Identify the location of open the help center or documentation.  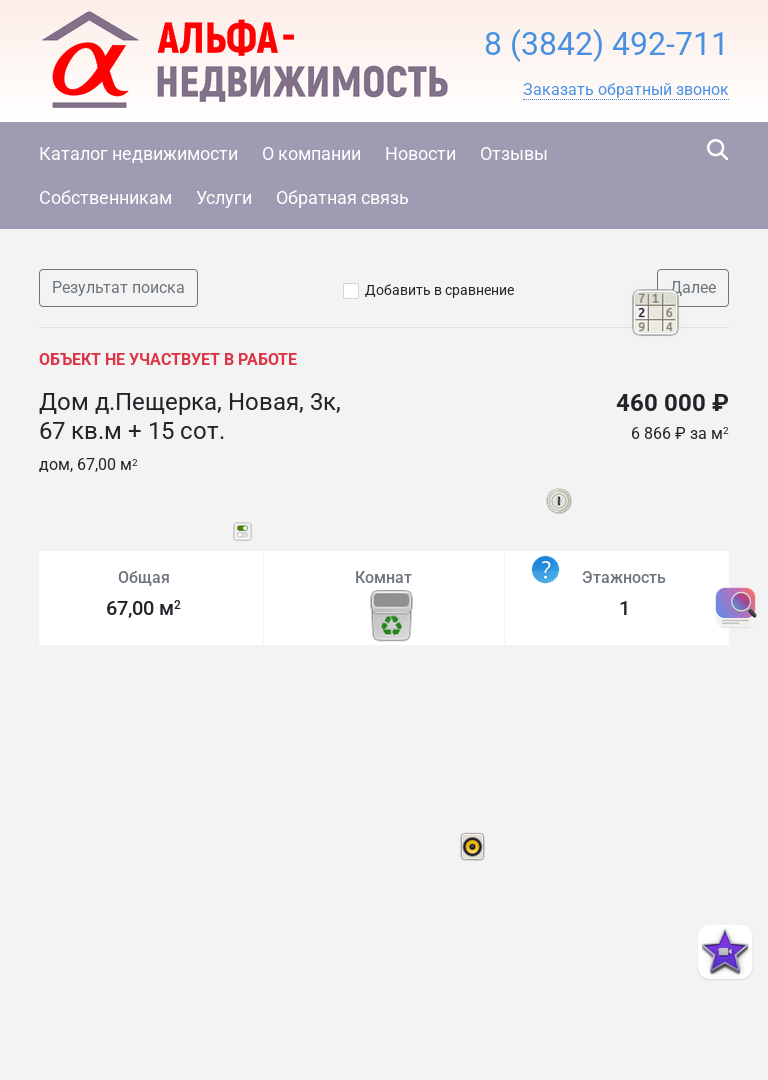
(545, 569).